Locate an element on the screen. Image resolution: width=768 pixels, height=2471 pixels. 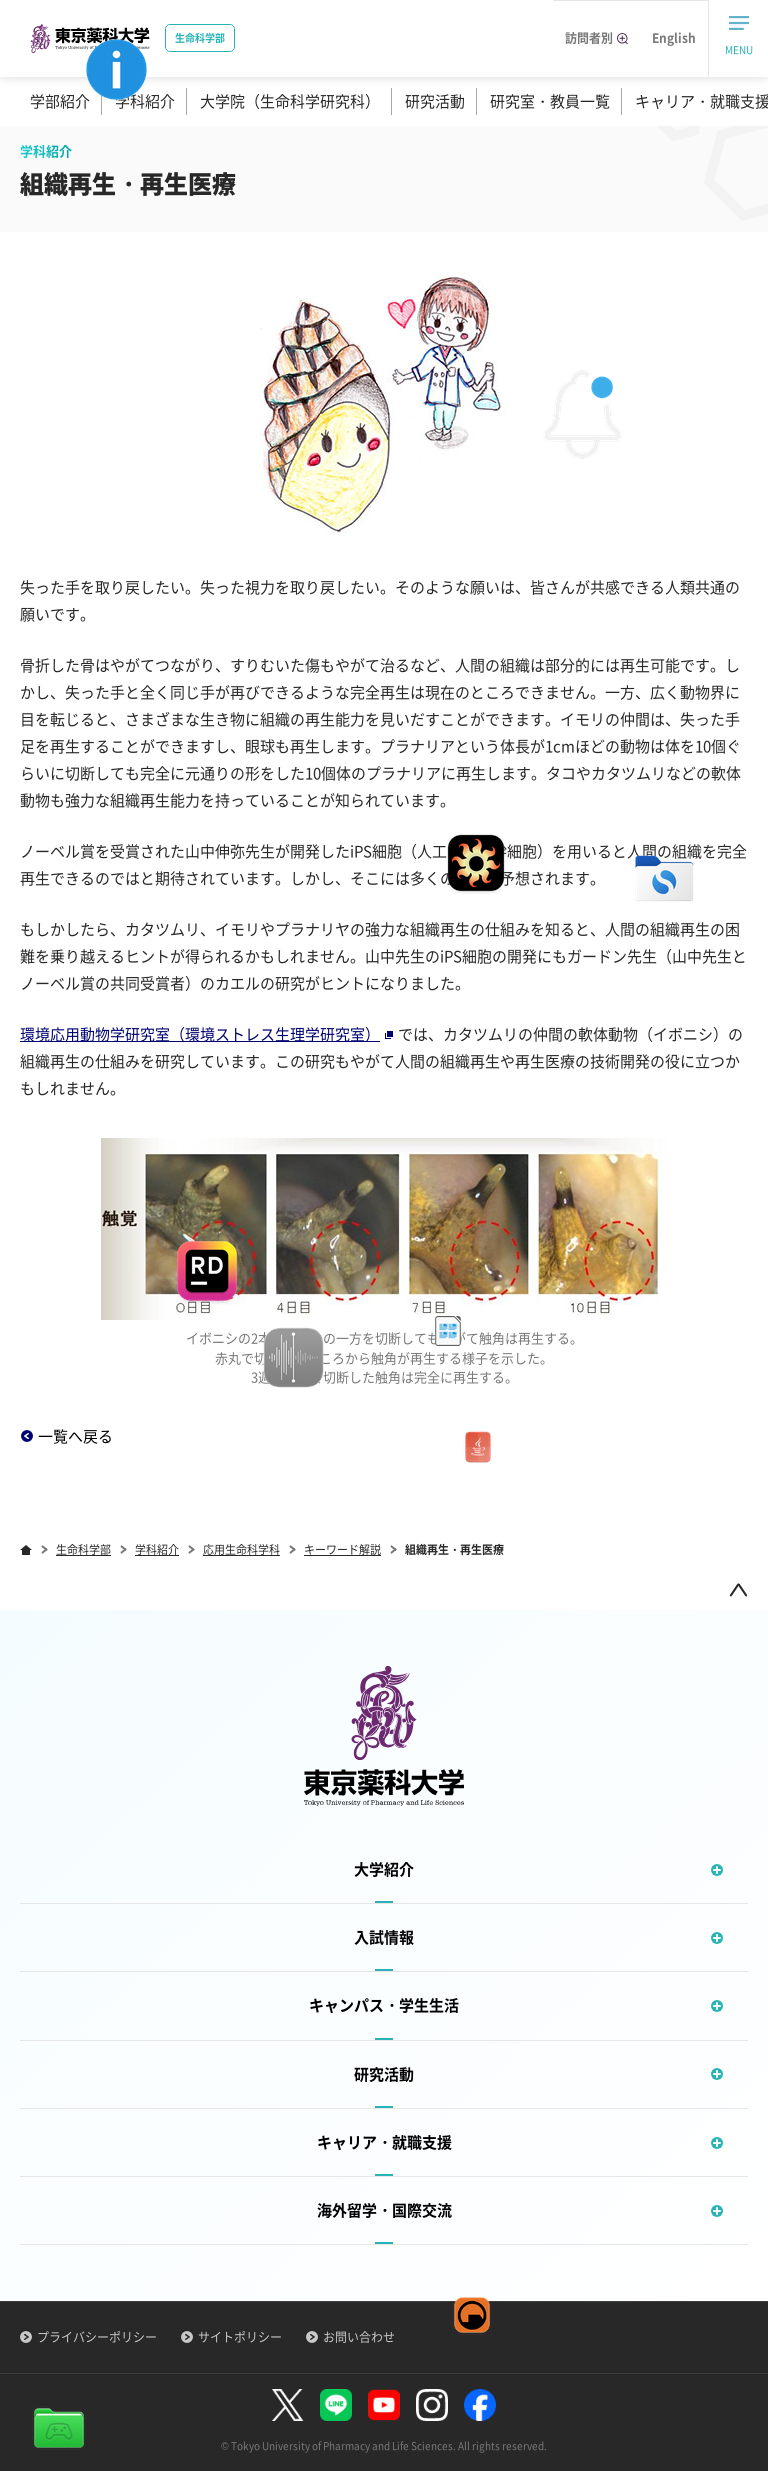
launch the Black Mesa game application is located at coordinates (472, 2315).